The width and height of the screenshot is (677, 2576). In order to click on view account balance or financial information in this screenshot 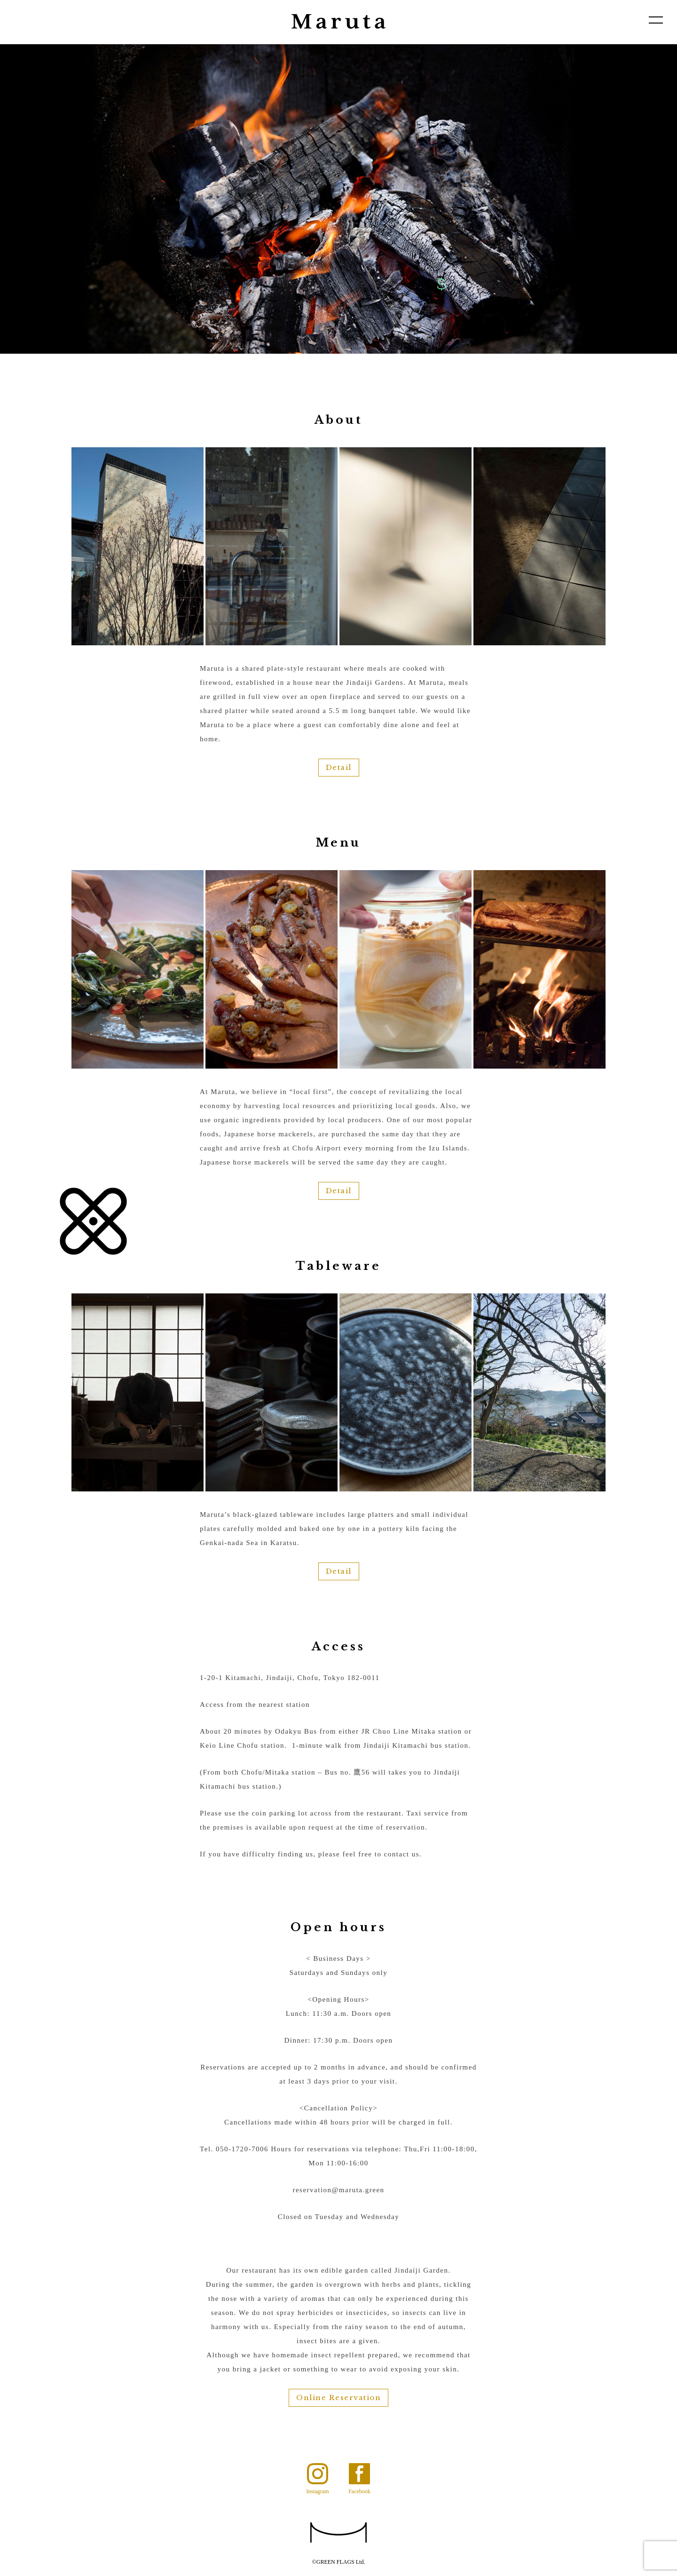, I will do `click(441, 284)`.